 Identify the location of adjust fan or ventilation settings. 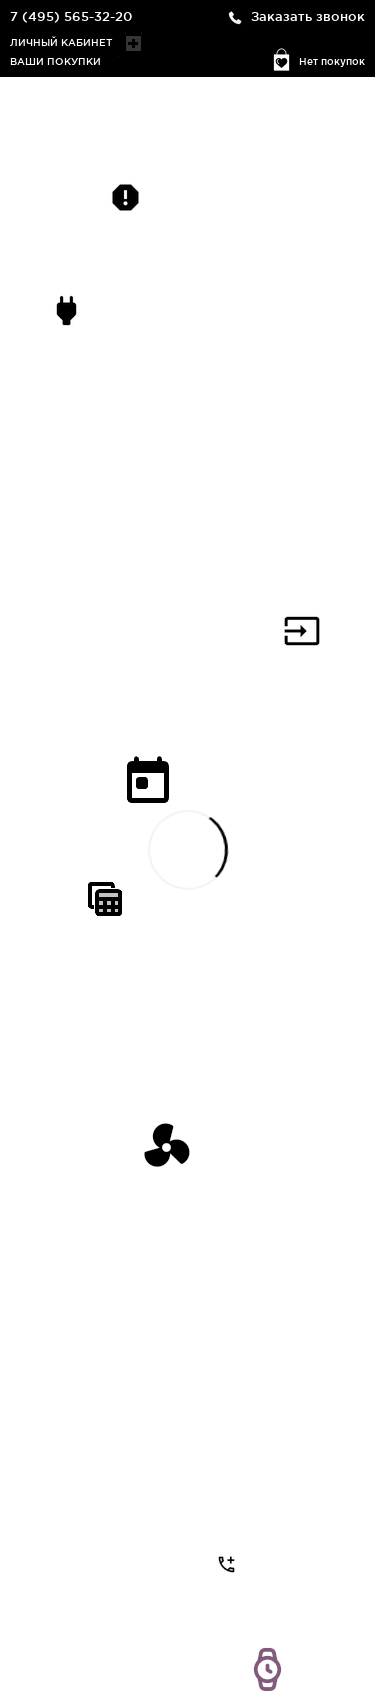
(166, 1147).